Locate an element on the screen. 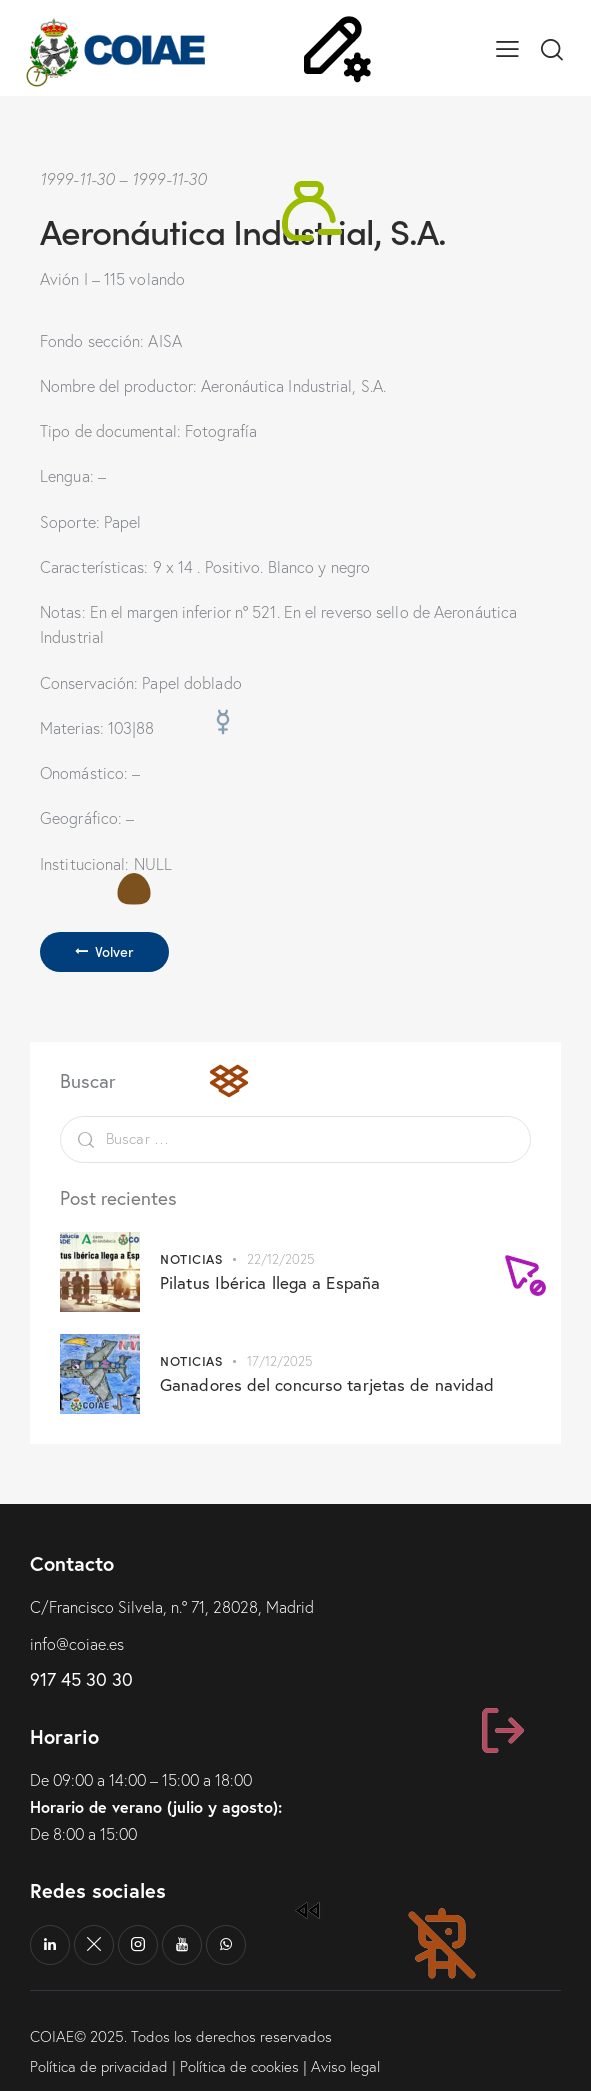 The width and height of the screenshot is (591, 2091). edit settings or preferences is located at coordinates (334, 44).